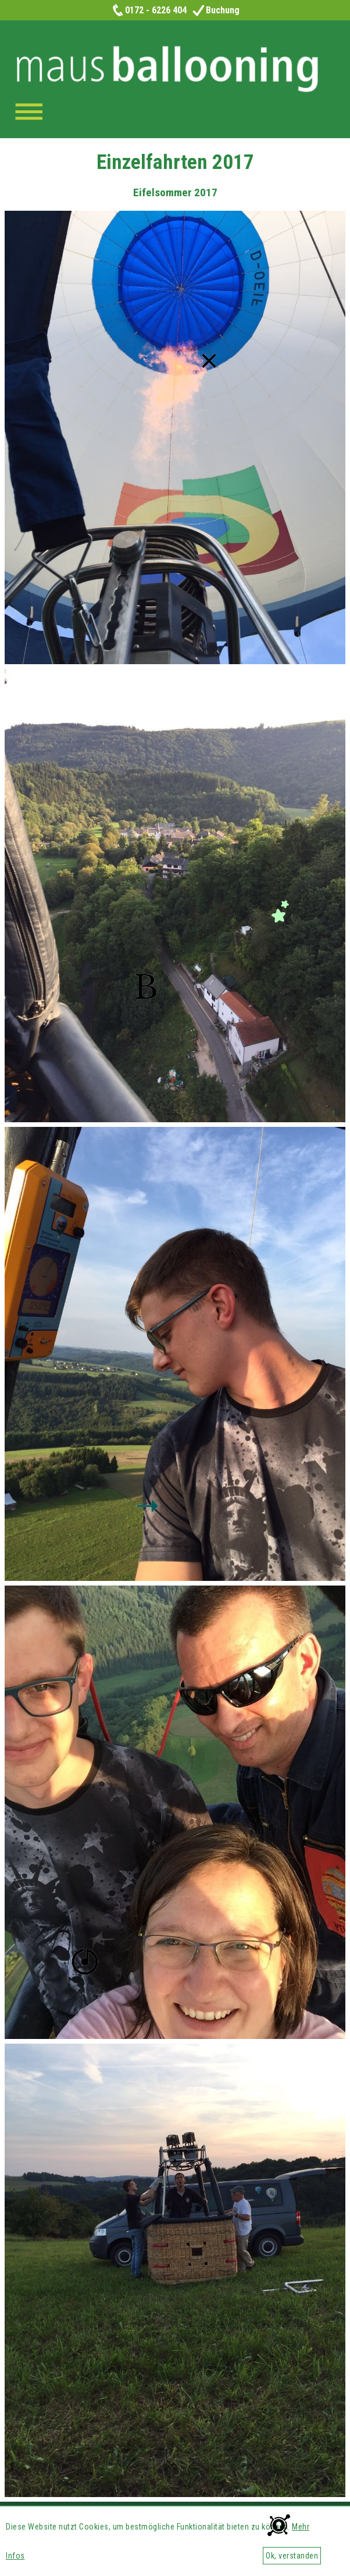 This screenshot has height=2576, width=350. Describe the element at coordinates (148, 1506) in the screenshot. I see `navigate to the next step or page` at that location.